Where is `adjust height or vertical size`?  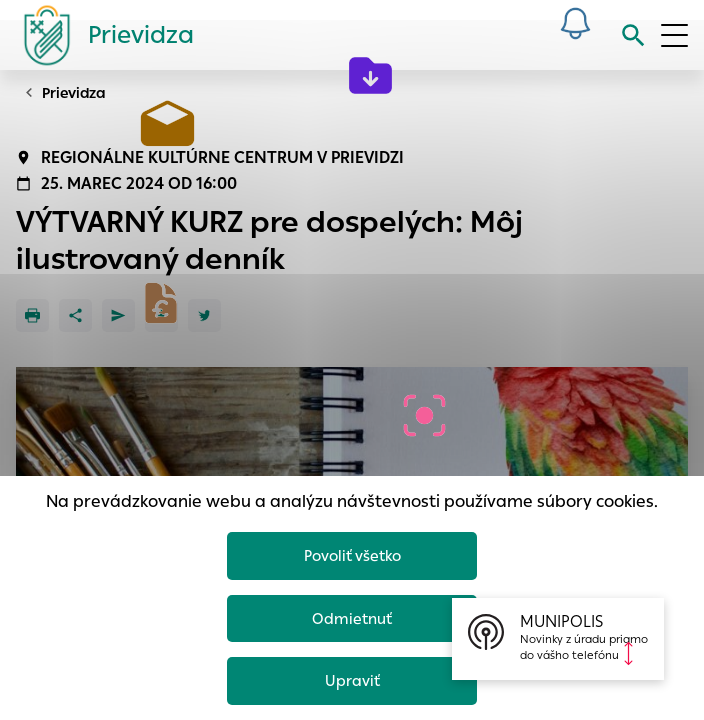
adjust height or vertical size is located at coordinates (628, 653).